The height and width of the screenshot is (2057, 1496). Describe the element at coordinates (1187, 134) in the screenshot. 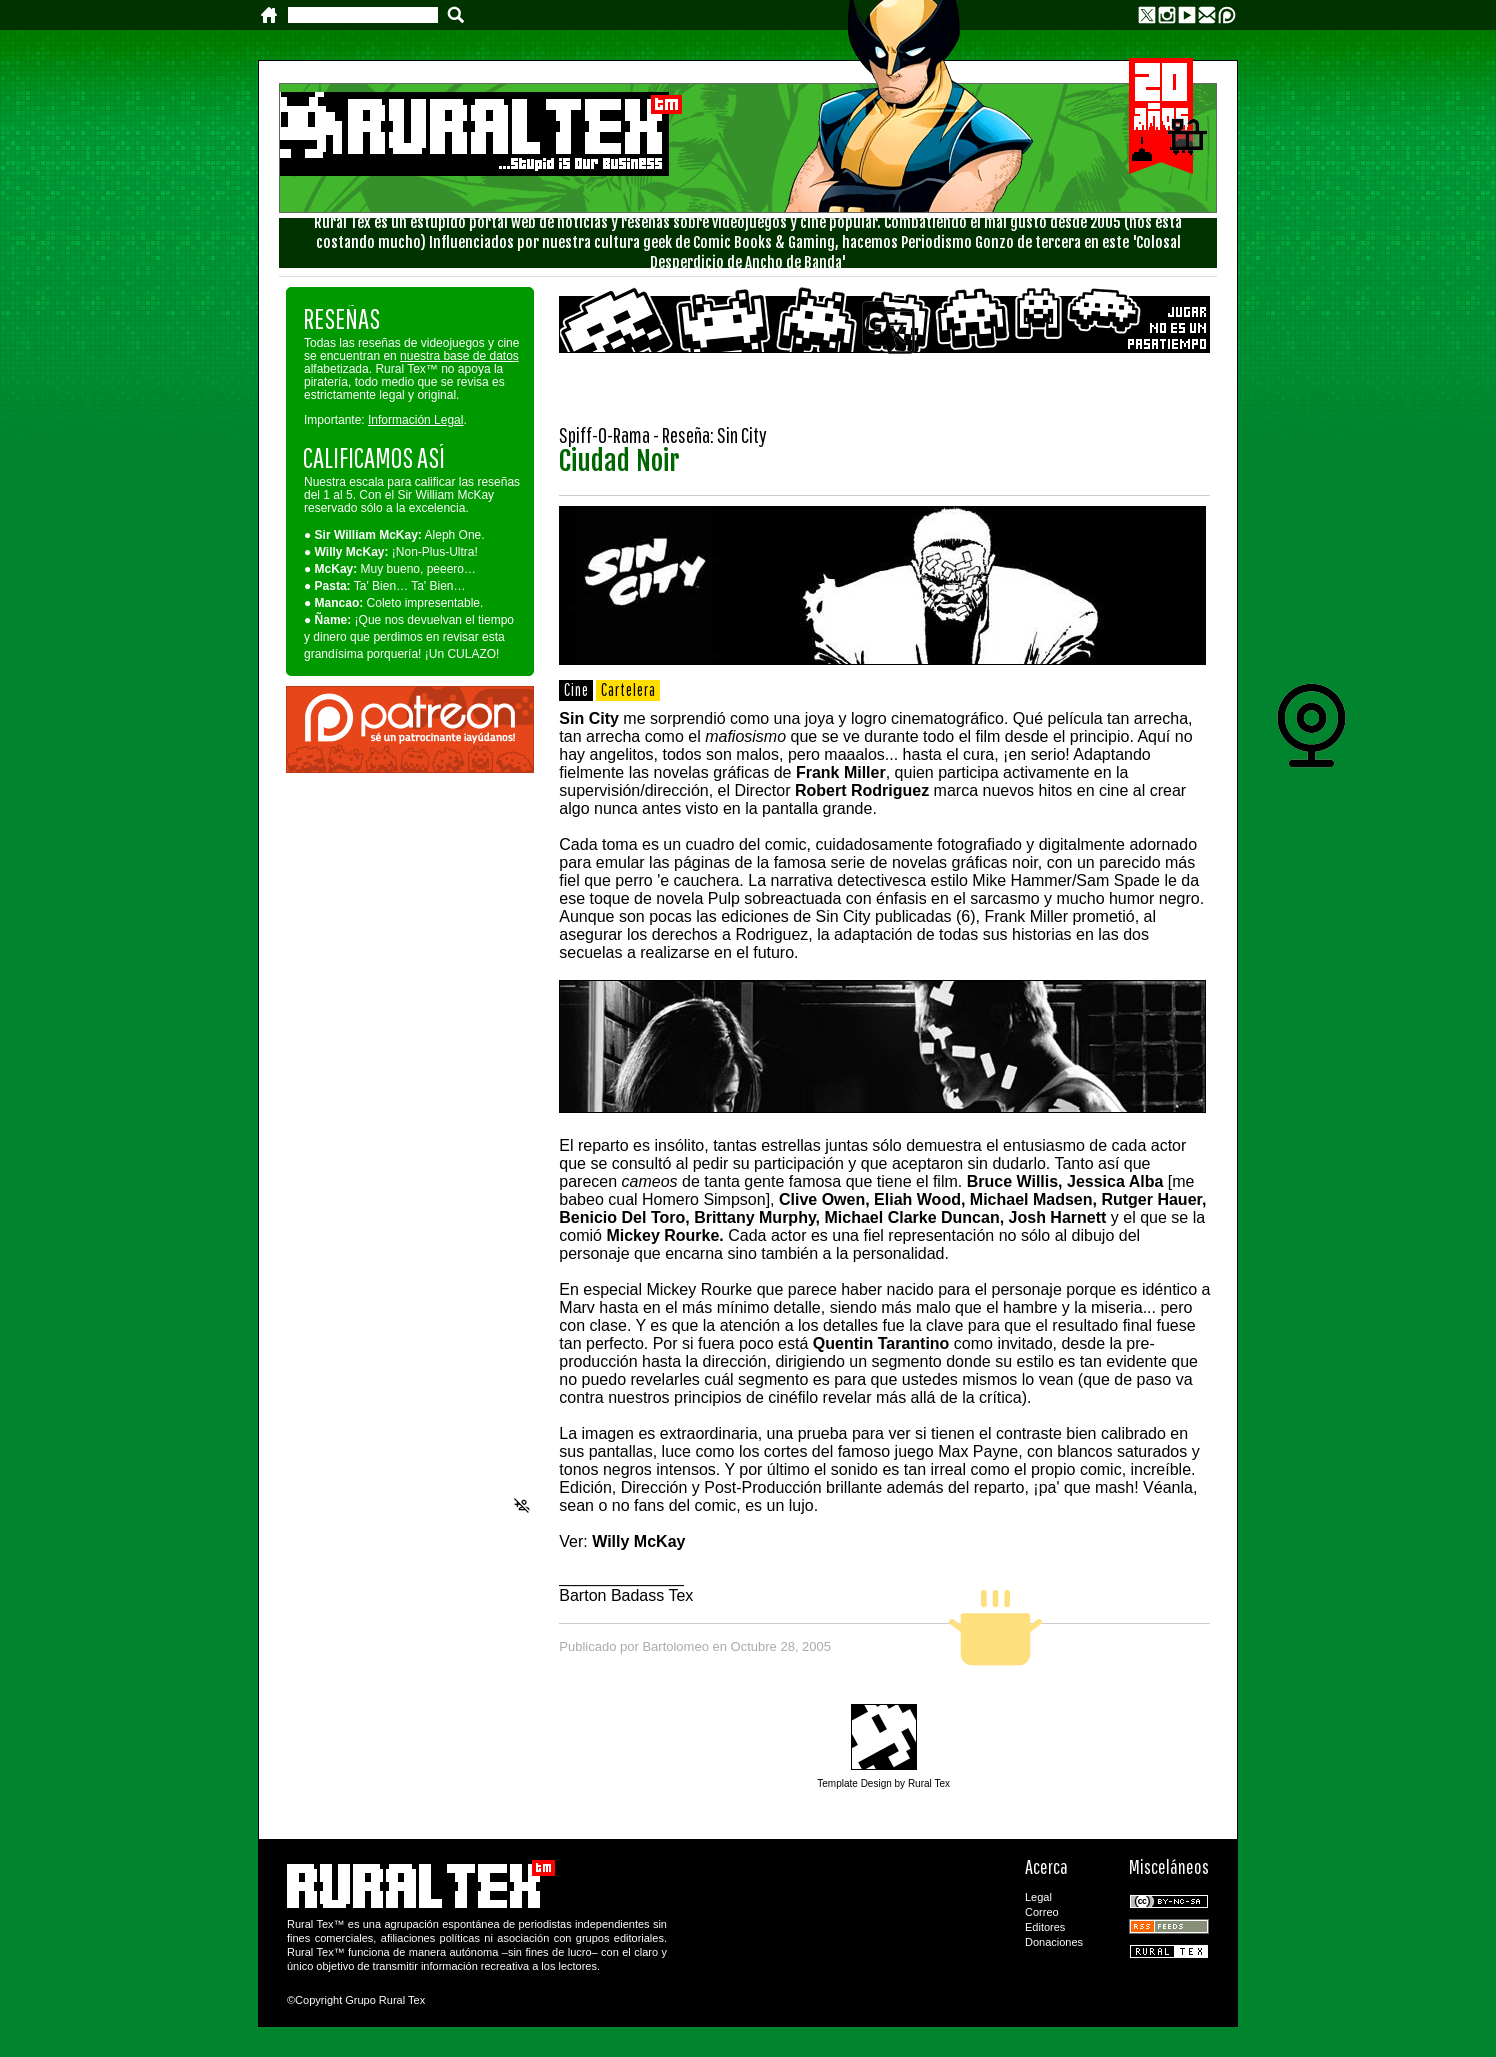

I see `browse kitchen countertop options` at that location.